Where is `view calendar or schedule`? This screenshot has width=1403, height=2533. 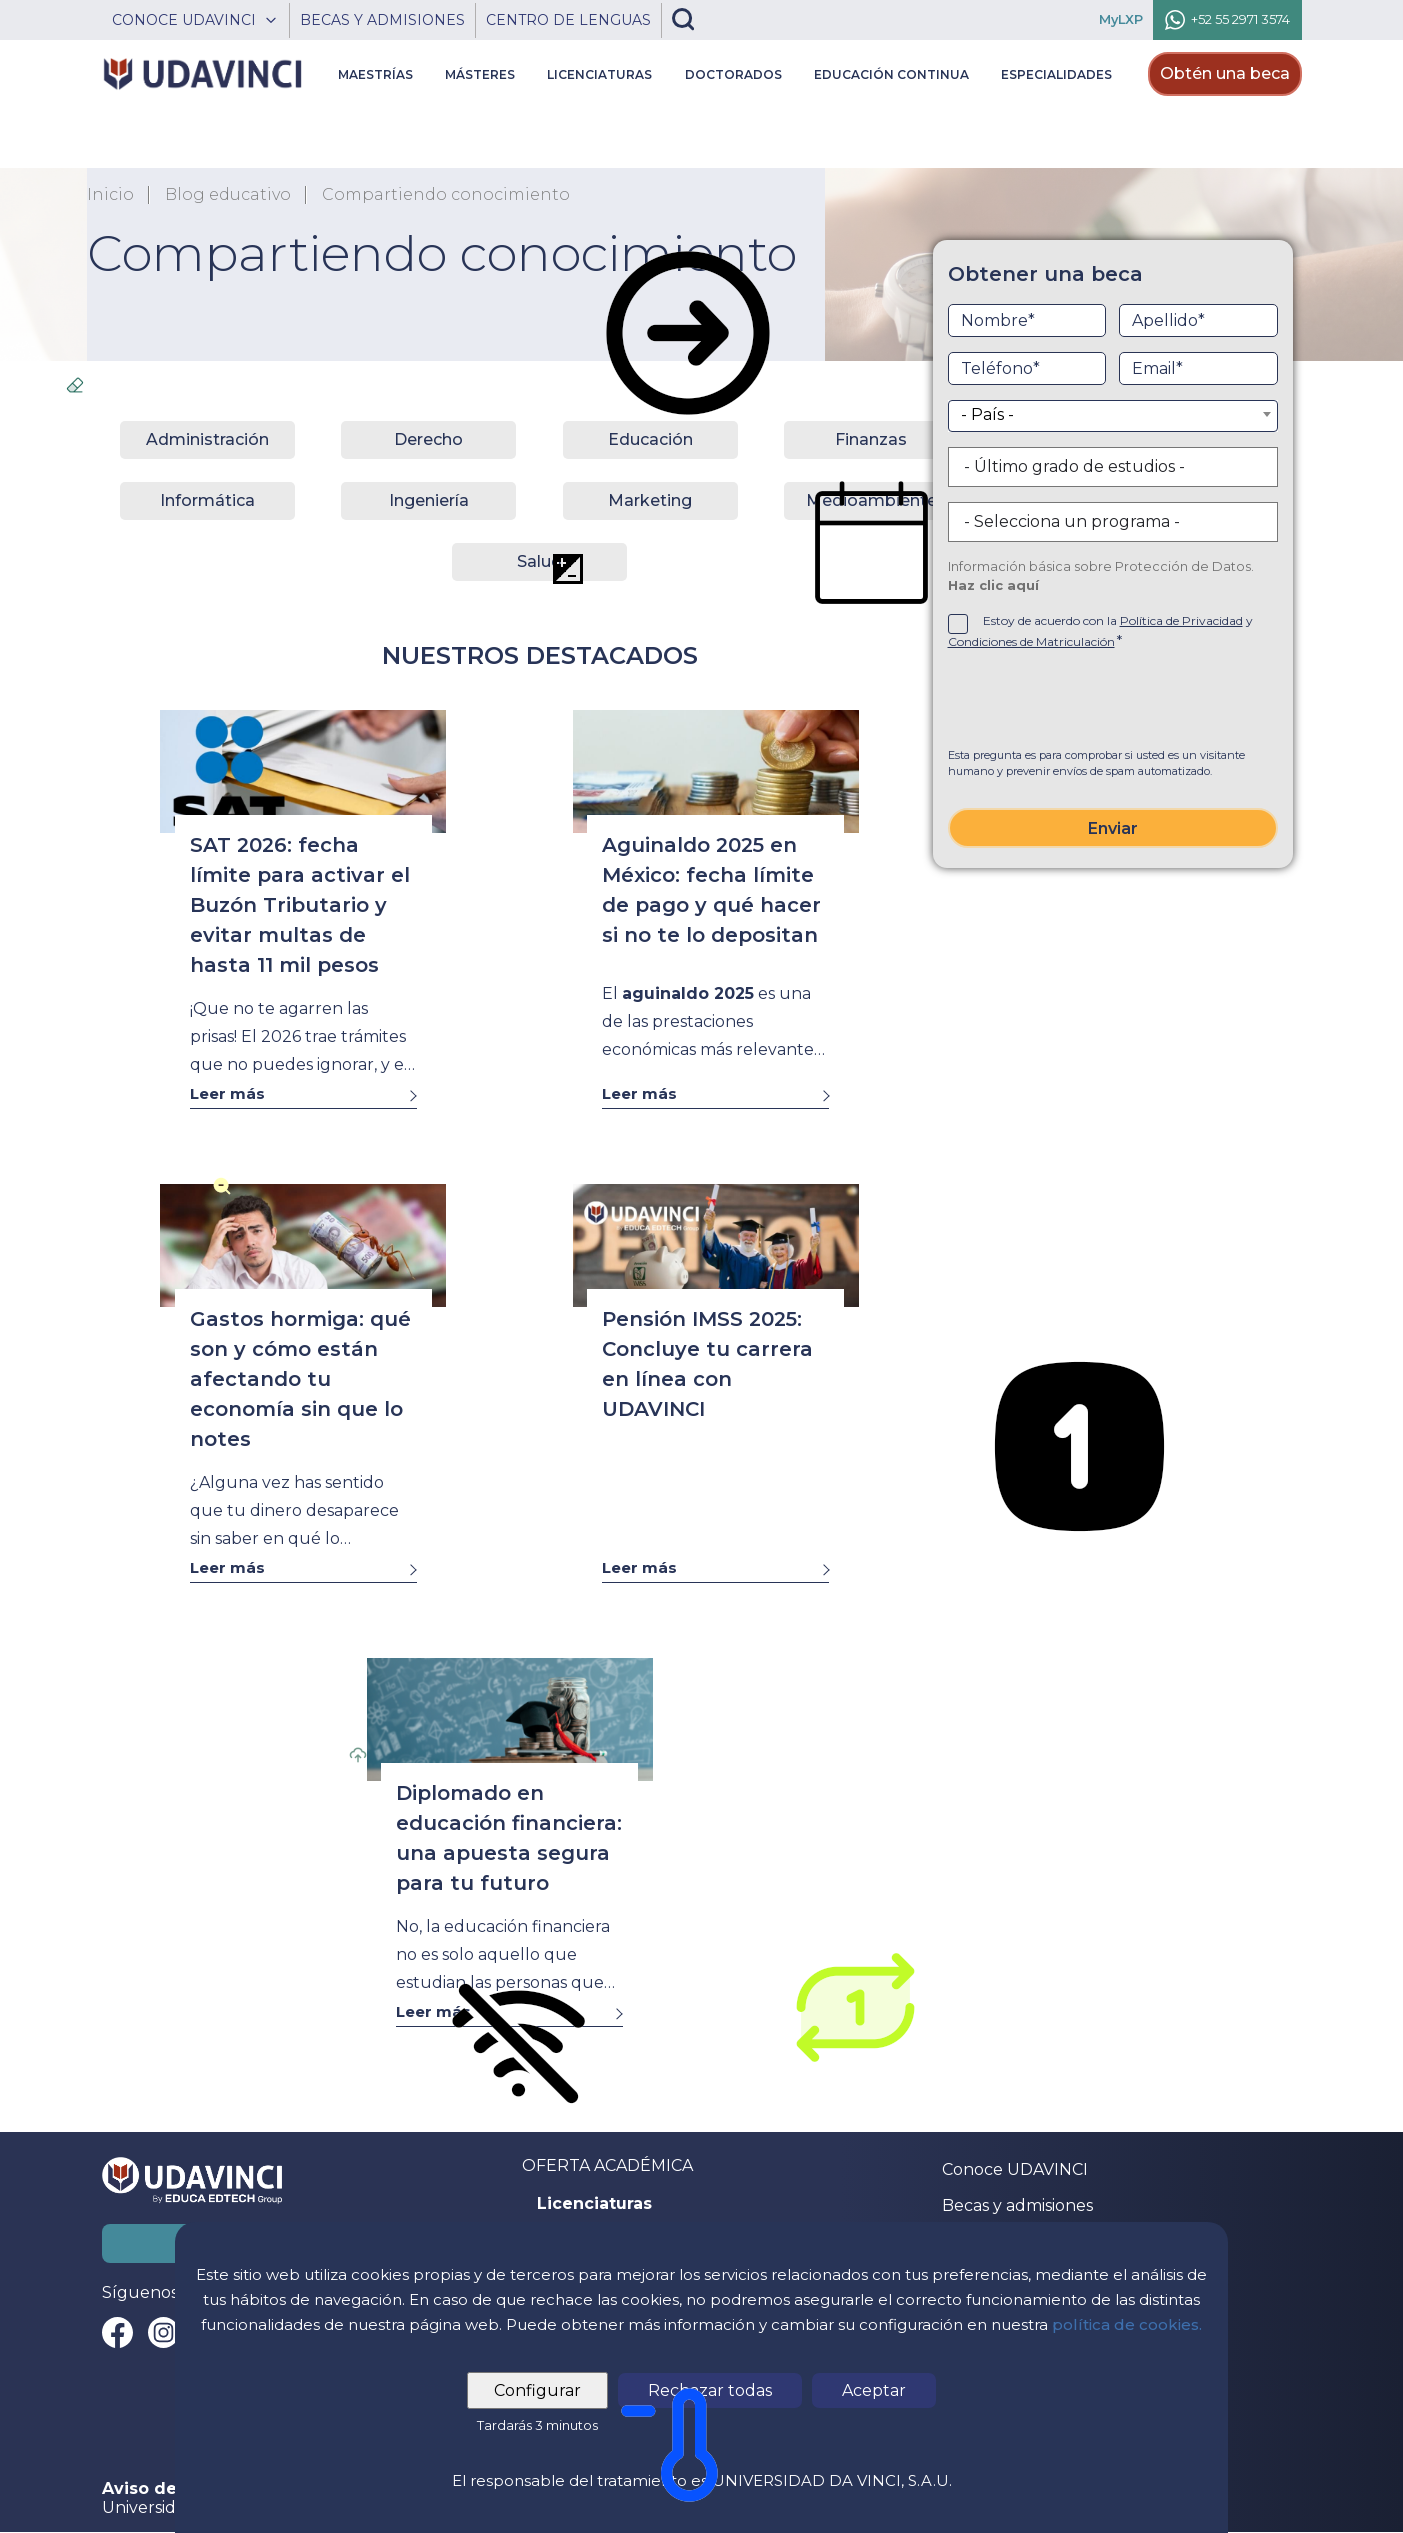
view calendar or schedule is located at coordinates (871, 547).